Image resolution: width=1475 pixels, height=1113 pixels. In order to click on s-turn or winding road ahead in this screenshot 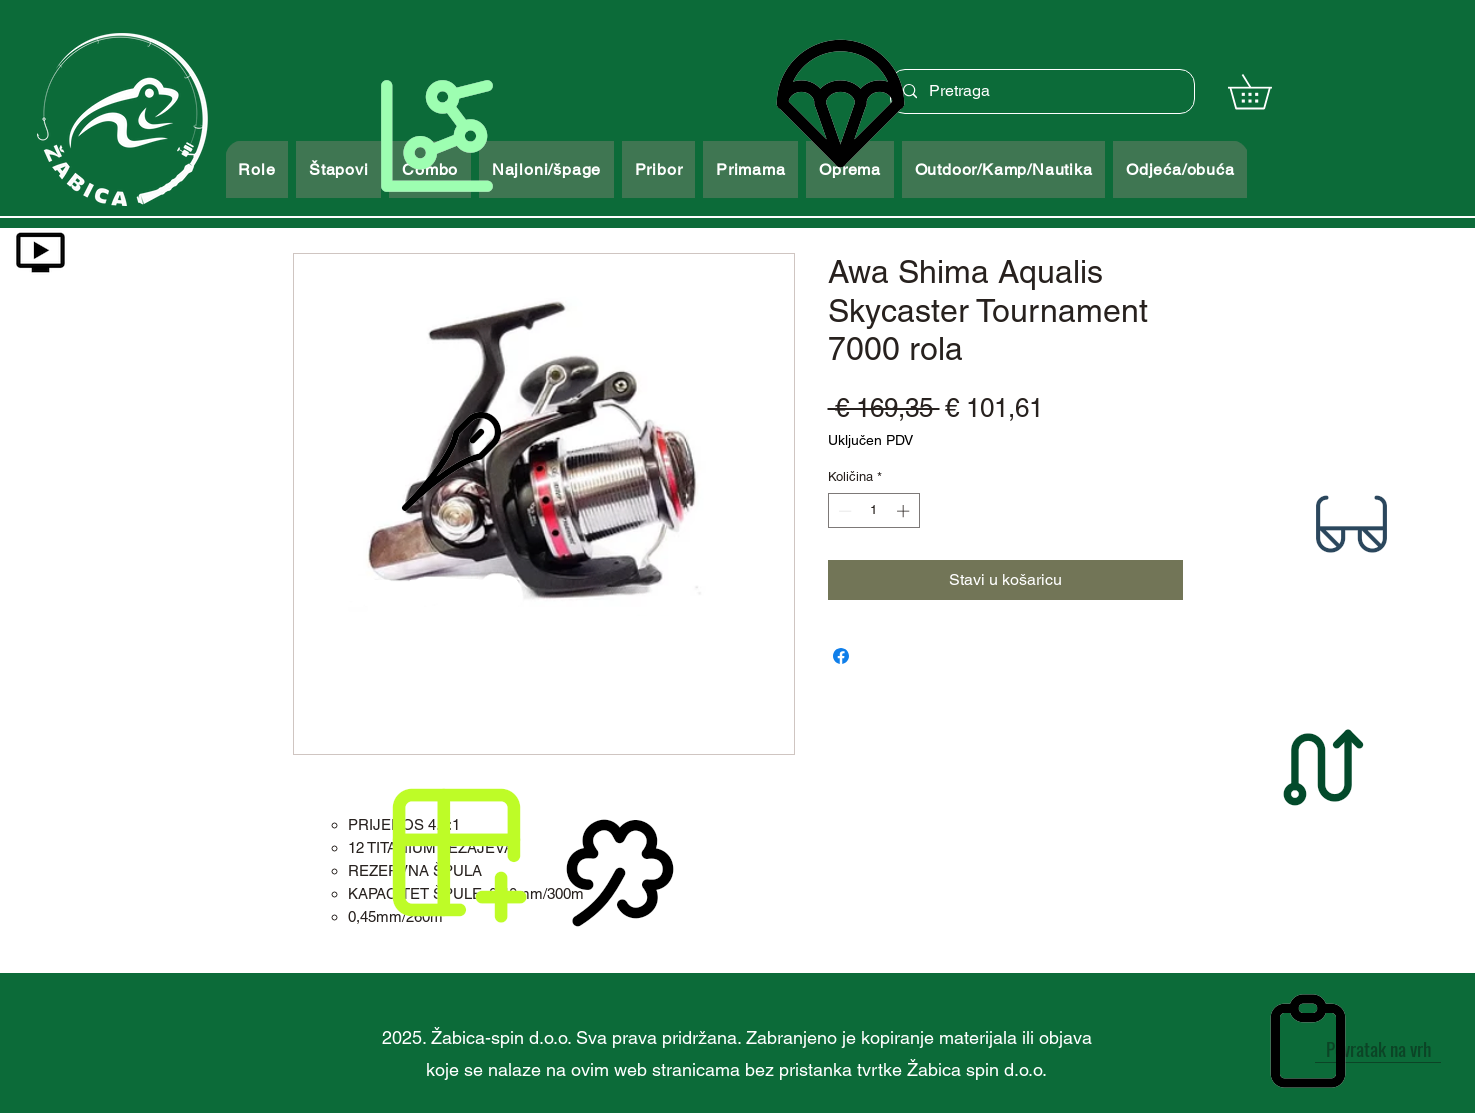, I will do `click(1321, 767)`.